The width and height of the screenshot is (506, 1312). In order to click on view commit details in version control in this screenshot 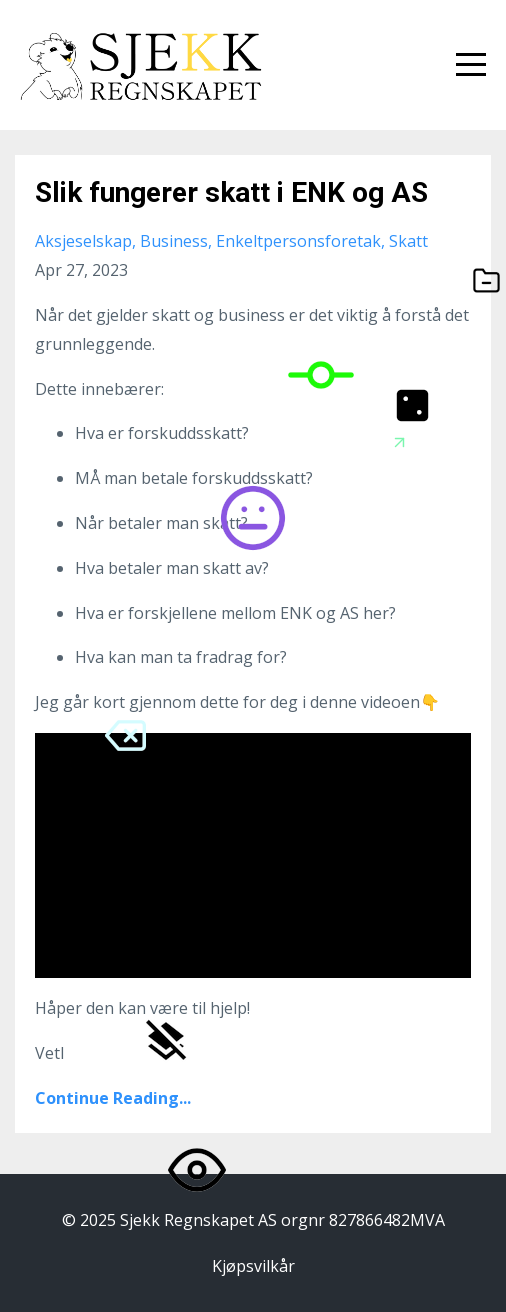, I will do `click(321, 375)`.